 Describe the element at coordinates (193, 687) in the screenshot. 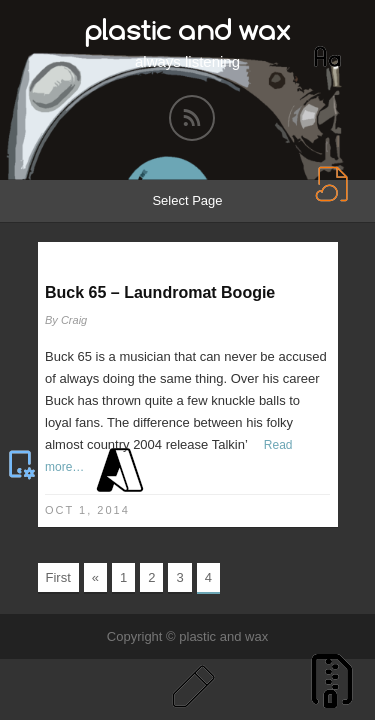

I see `edit content or text` at that location.